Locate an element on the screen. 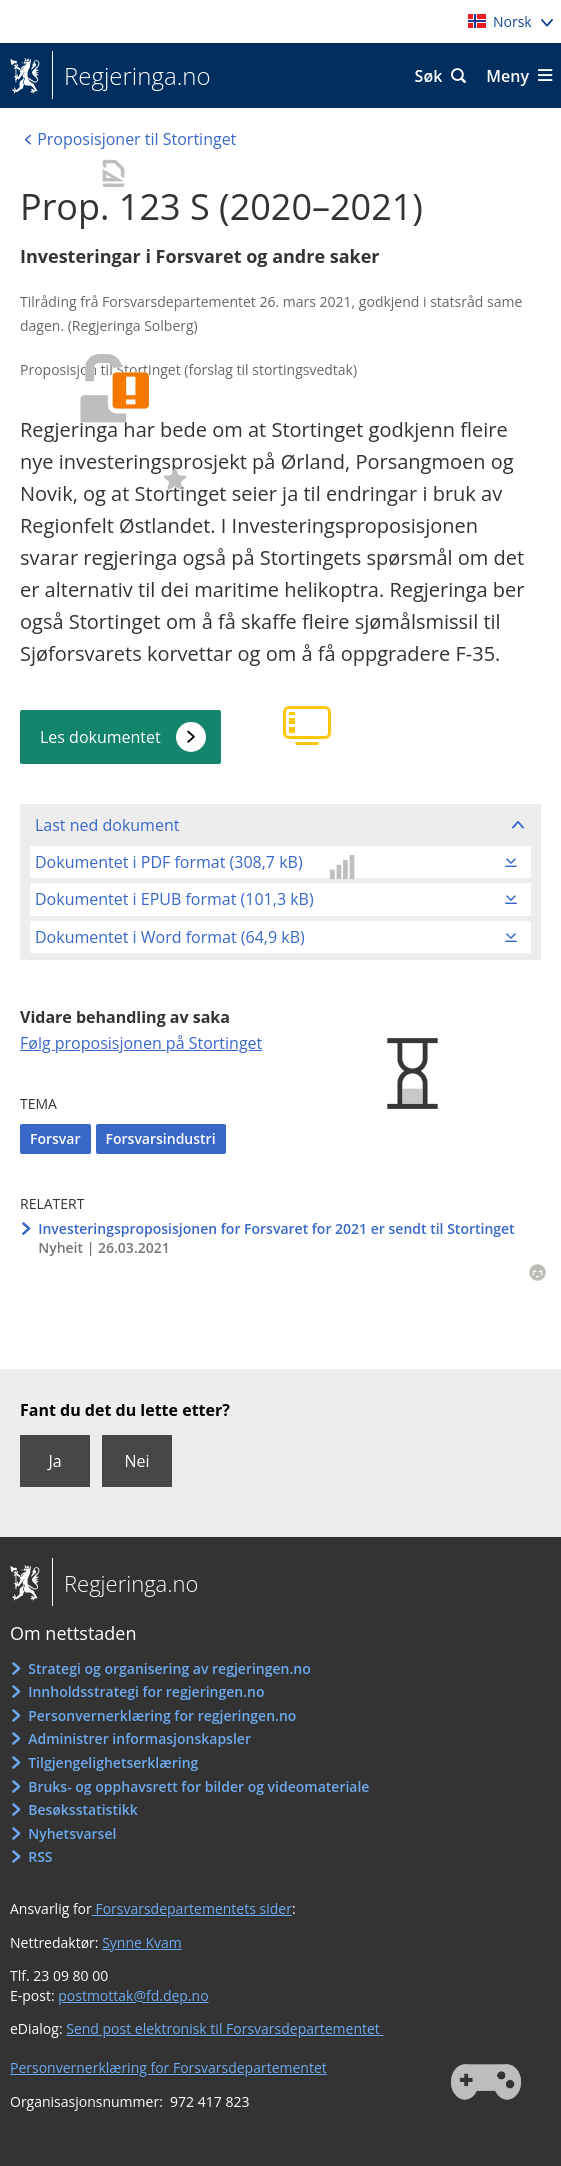 This screenshot has height=2166, width=561. game controller input device is located at coordinates (486, 2082).